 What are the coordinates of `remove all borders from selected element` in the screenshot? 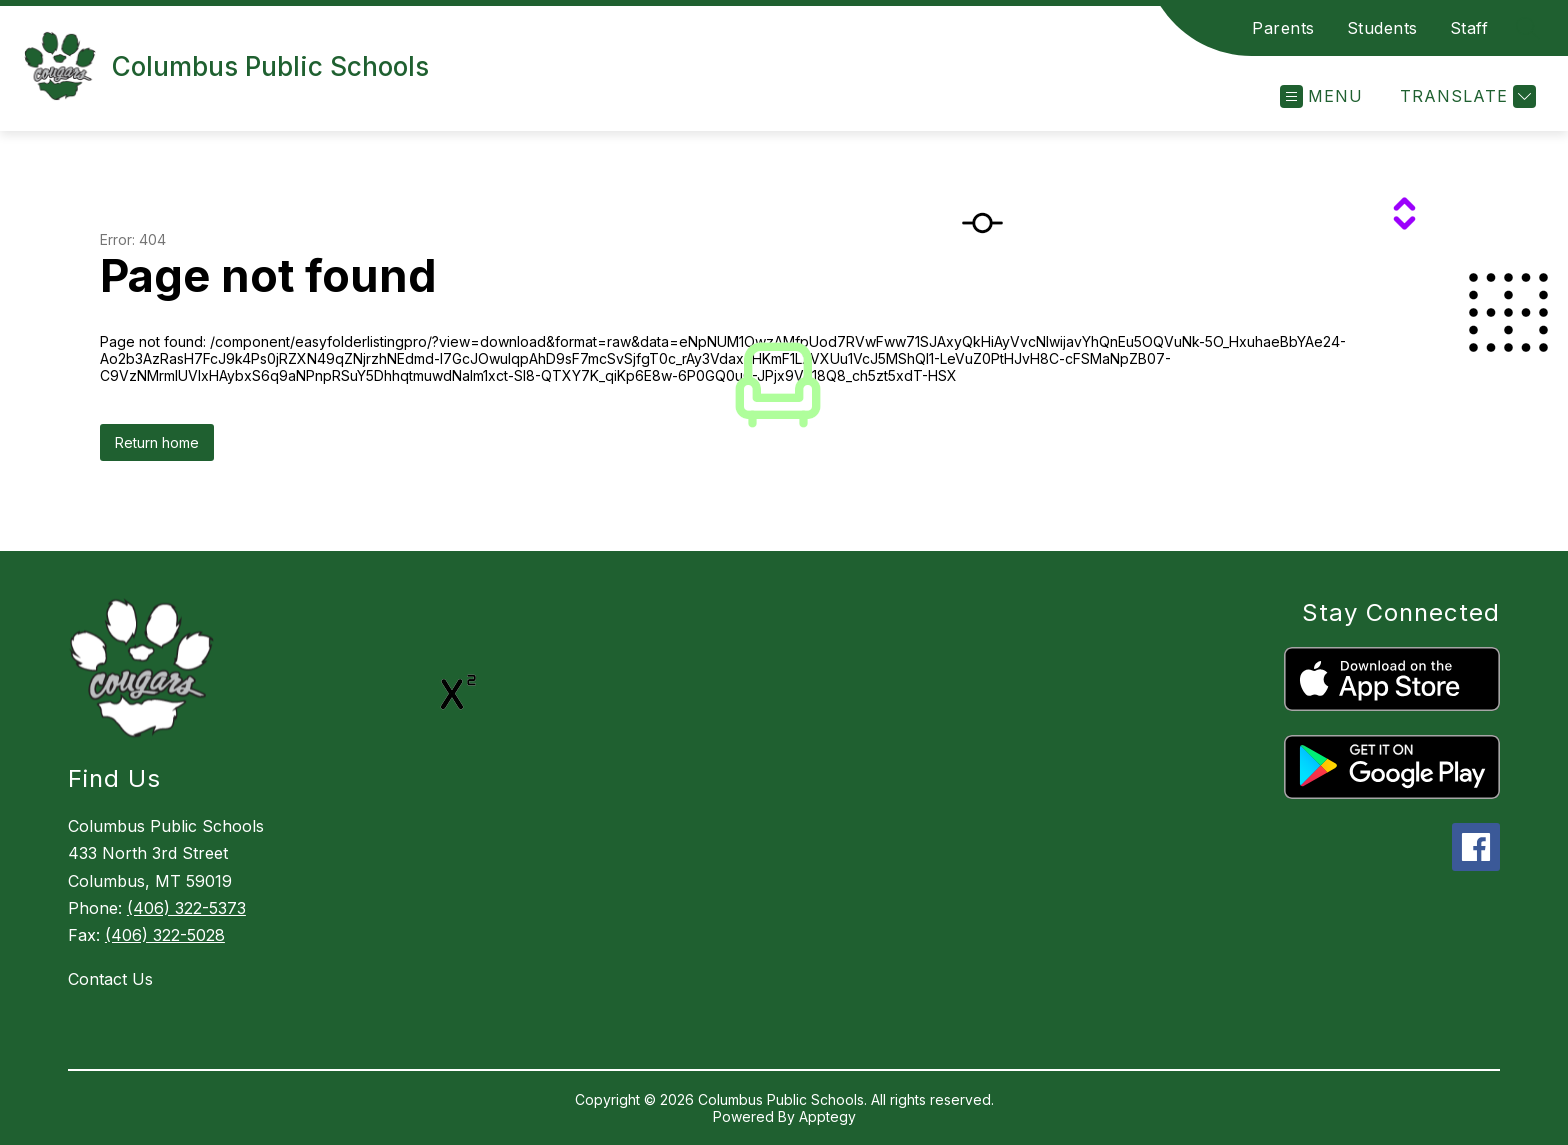 It's located at (1508, 312).